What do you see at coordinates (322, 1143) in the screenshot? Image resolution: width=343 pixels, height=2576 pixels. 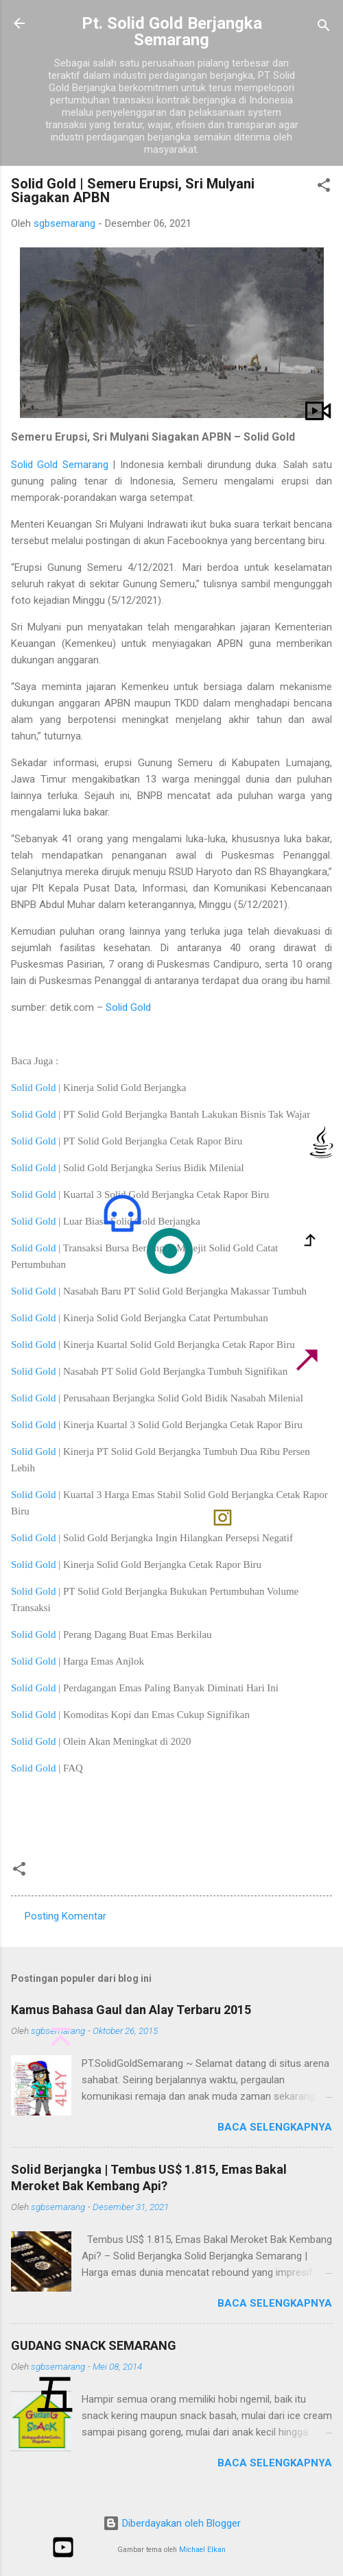 I see `indicates java programming language` at bounding box center [322, 1143].